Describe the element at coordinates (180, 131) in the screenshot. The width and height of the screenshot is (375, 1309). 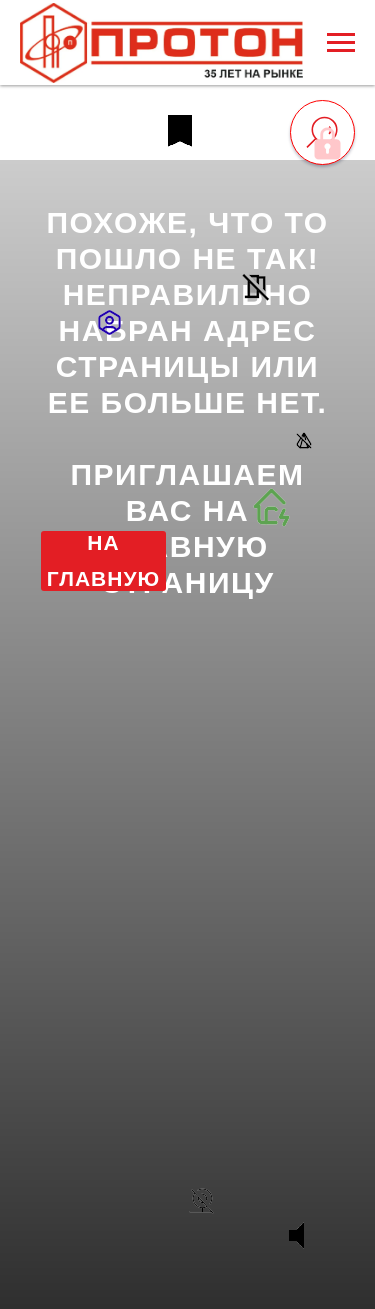
I see `save this item to your bookmarks` at that location.